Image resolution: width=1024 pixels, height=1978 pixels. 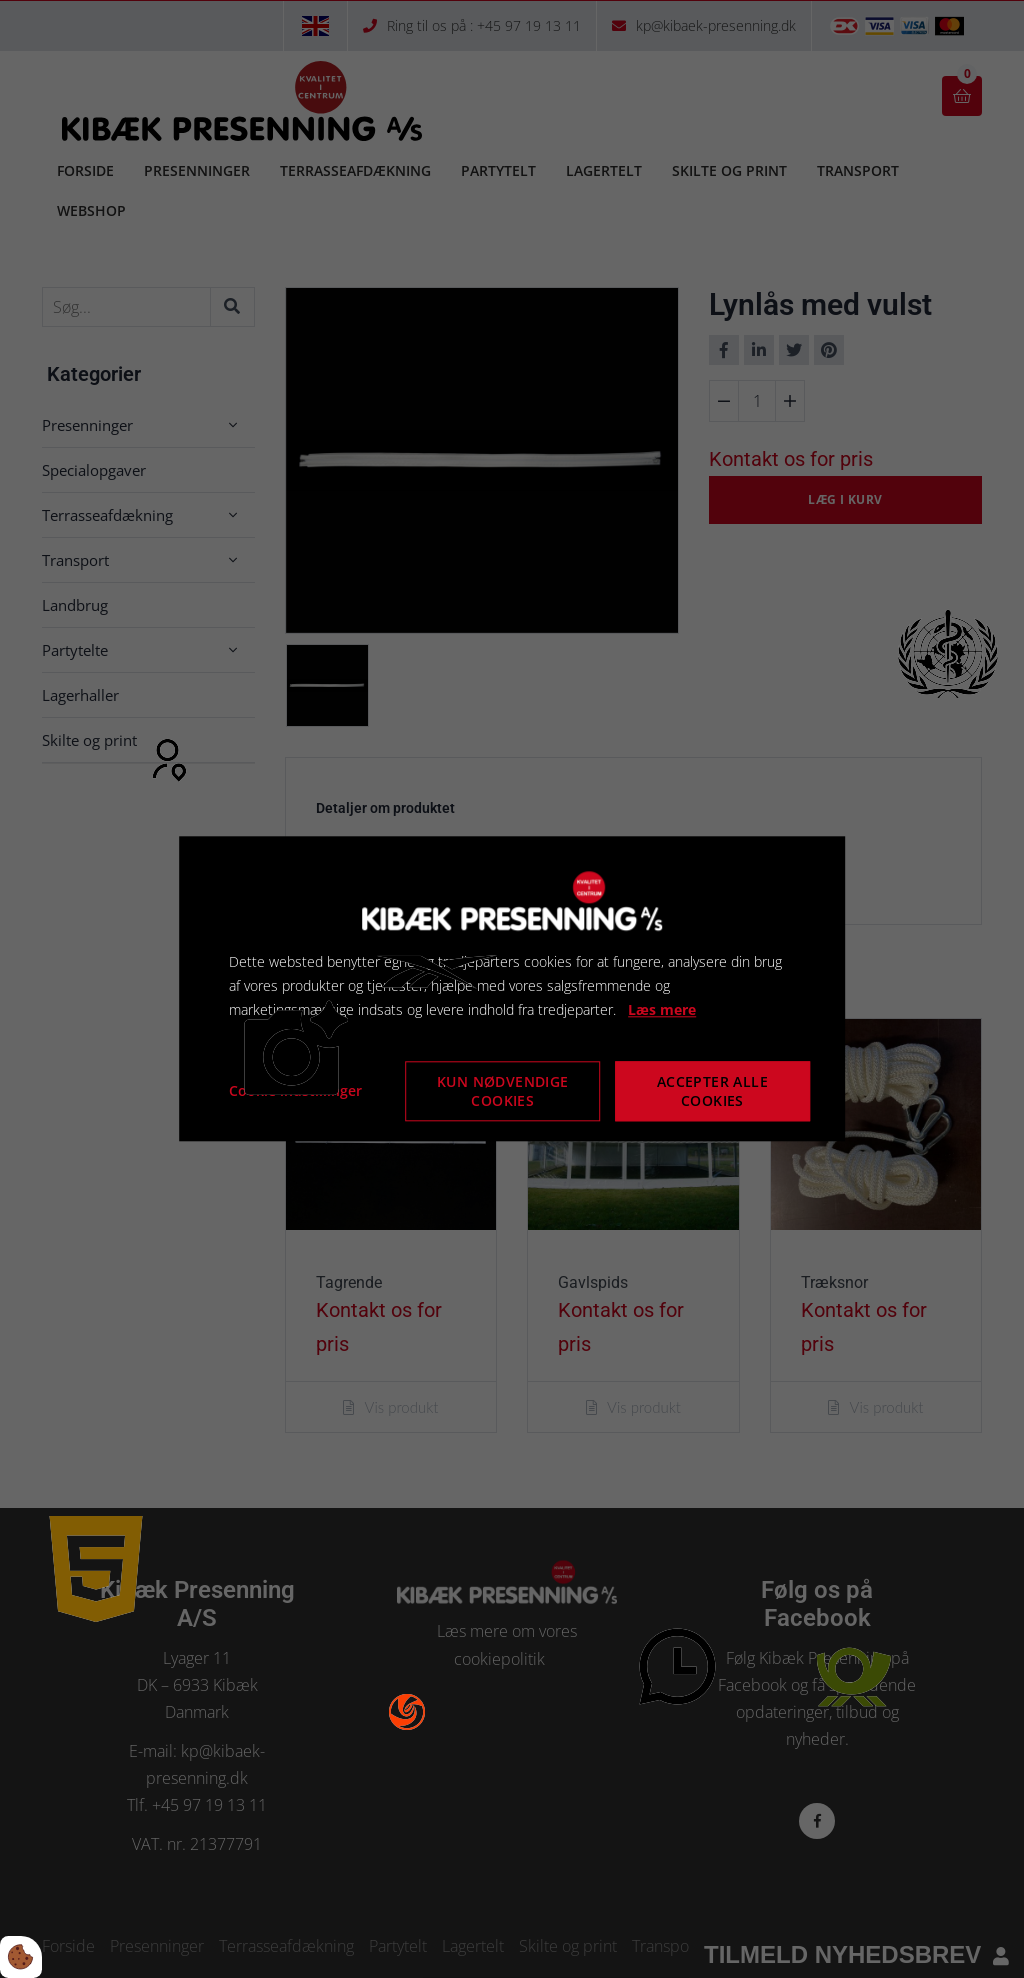 I want to click on Deutsche Post company logo, so click(x=854, y=1677).